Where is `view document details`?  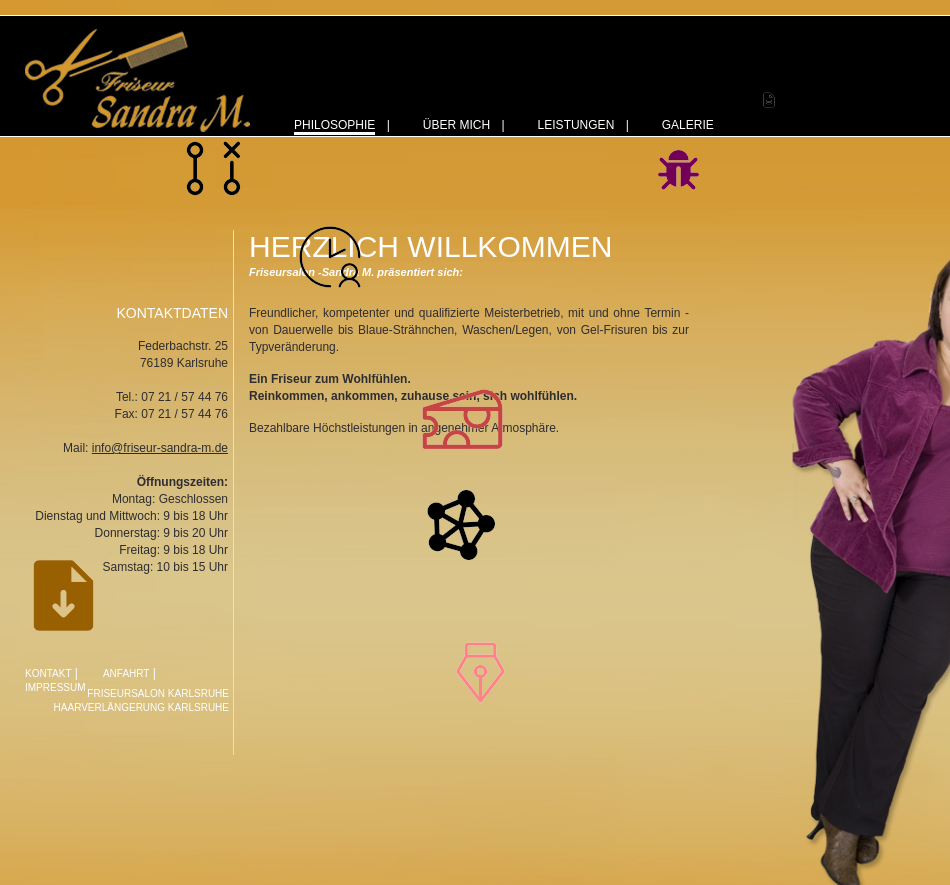
view document details is located at coordinates (769, 100).